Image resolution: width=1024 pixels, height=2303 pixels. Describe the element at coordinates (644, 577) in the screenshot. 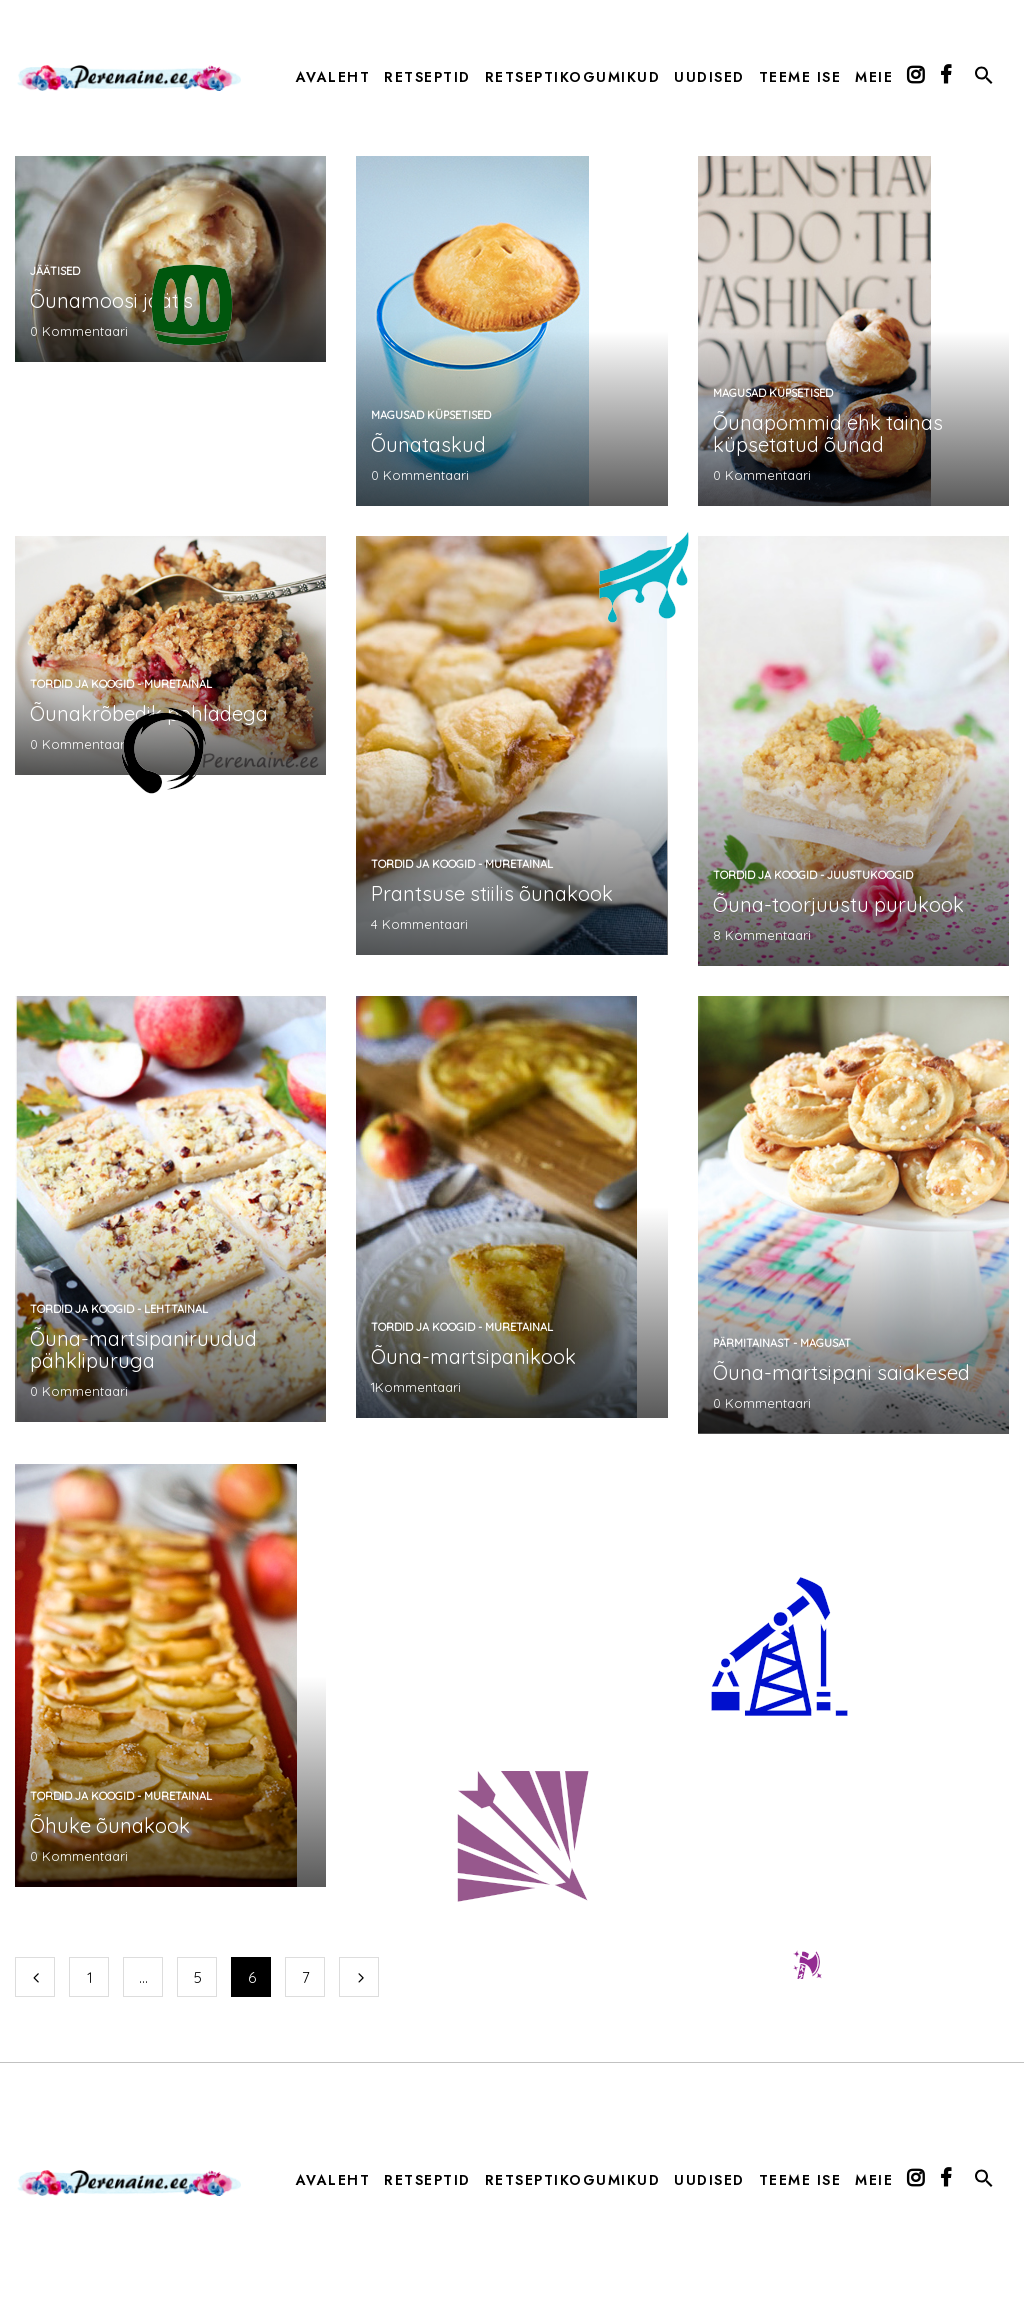

I see `indicates a critical hit or bleeding damage effect` at that location.